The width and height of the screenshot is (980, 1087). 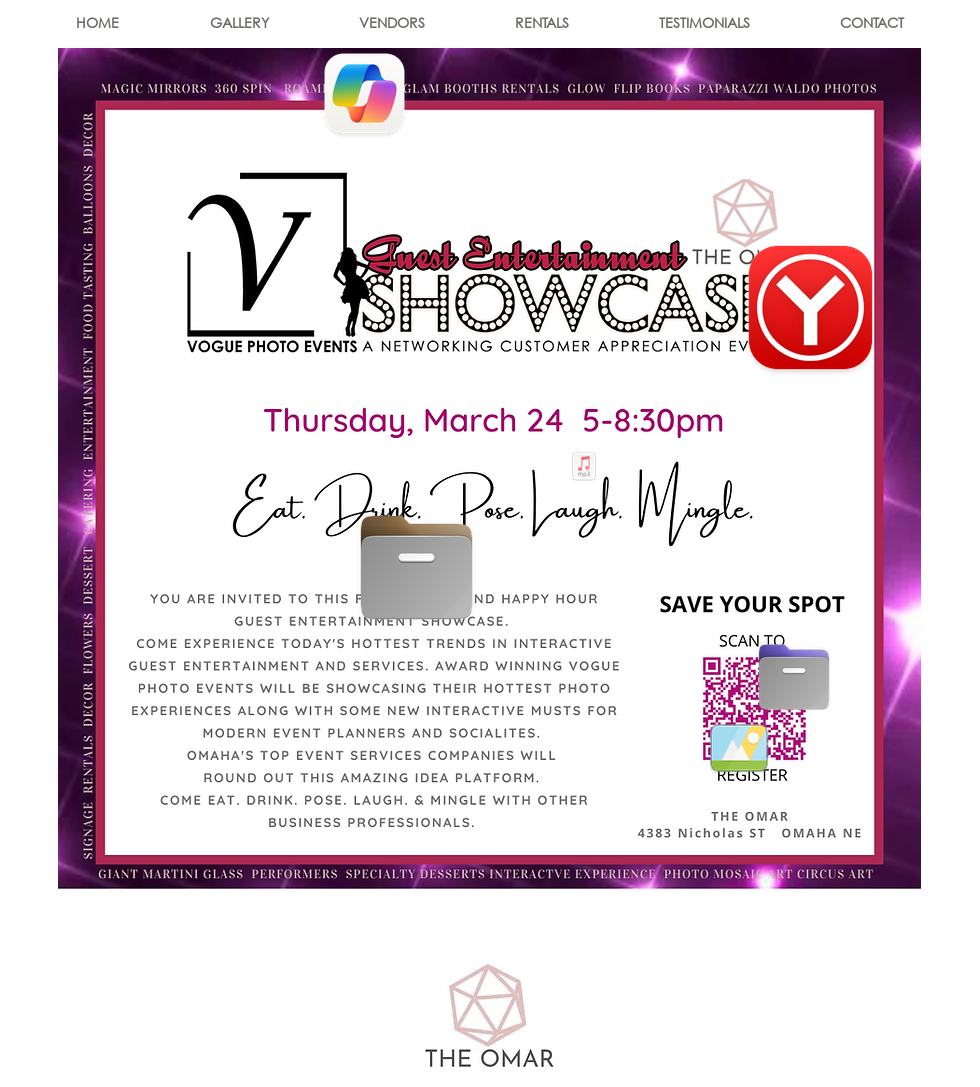 I want to click on open Microsoft Copilot AI assistant, so click(x=364, y=93).